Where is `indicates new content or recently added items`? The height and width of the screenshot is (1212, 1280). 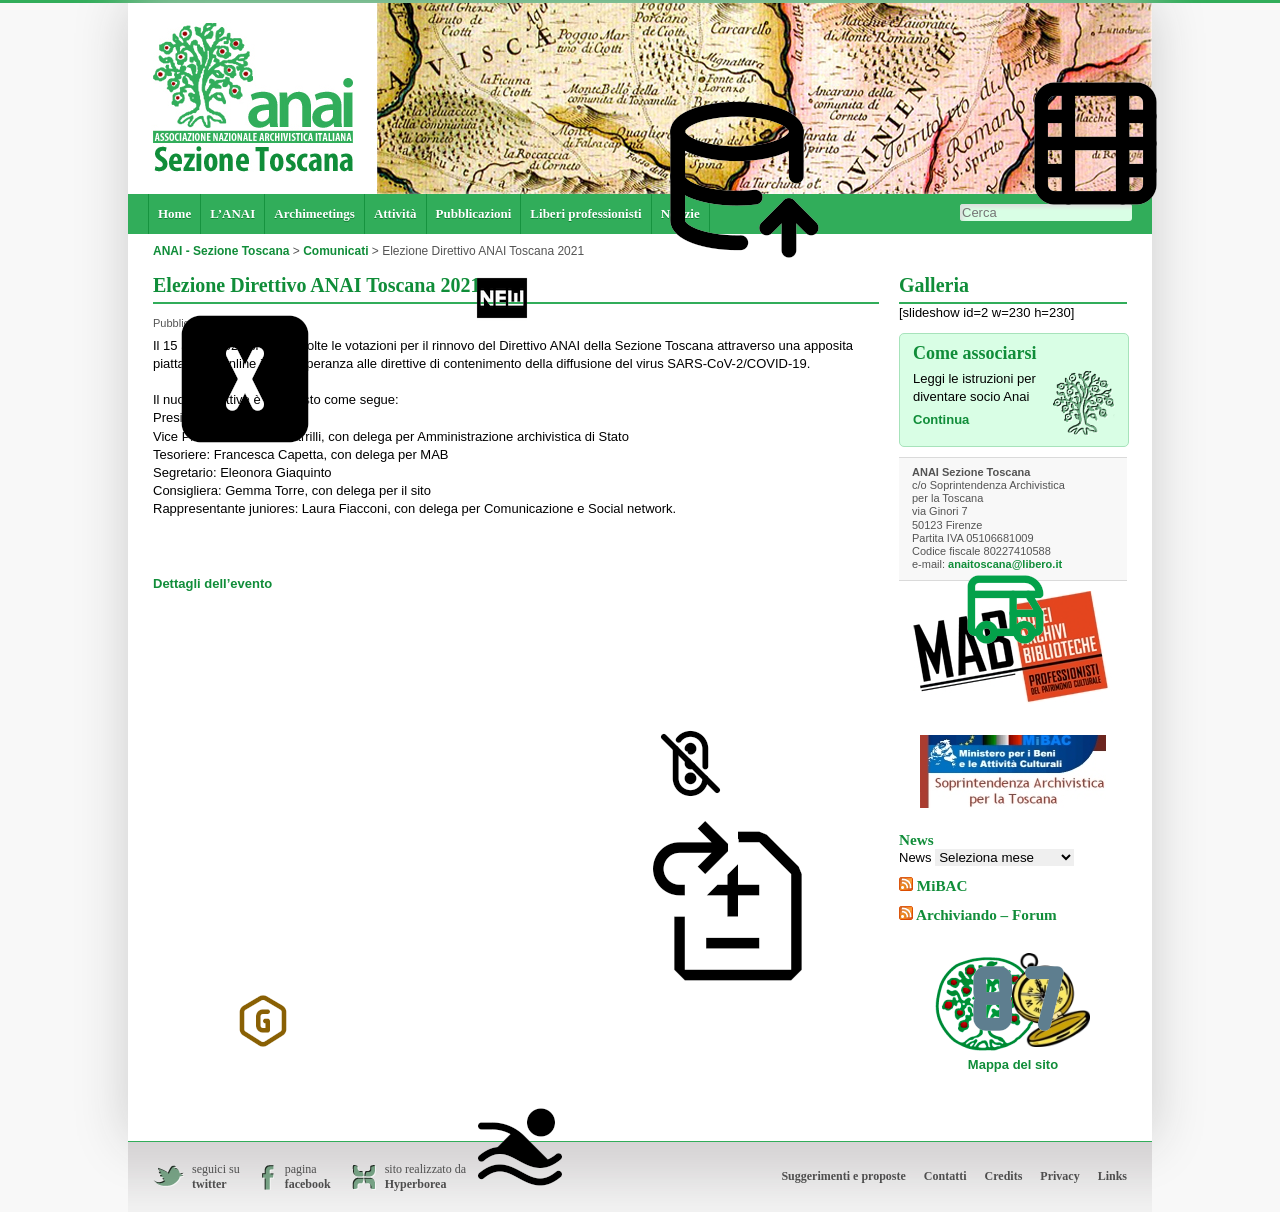 indicates new content or recently added items is located at coordinates (502, 298).